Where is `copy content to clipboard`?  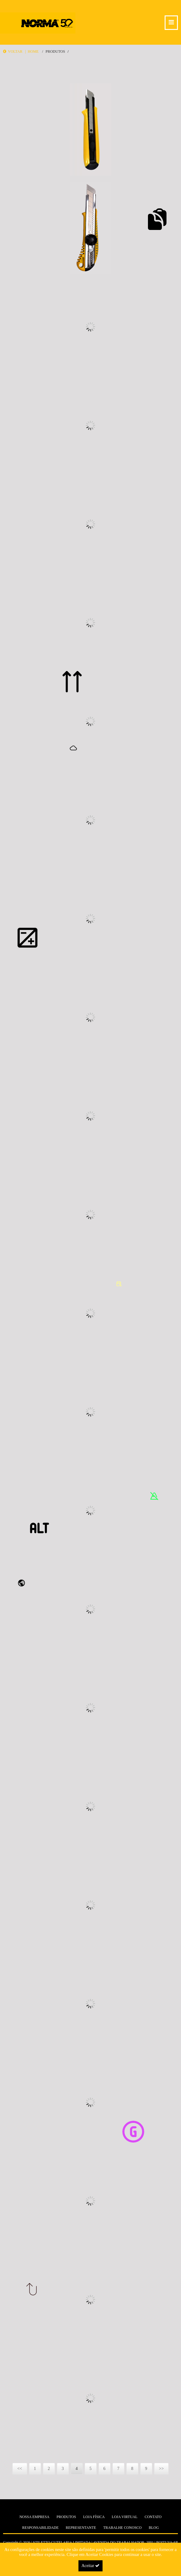
copy content to clipboard is located at coordinates (157, 219).